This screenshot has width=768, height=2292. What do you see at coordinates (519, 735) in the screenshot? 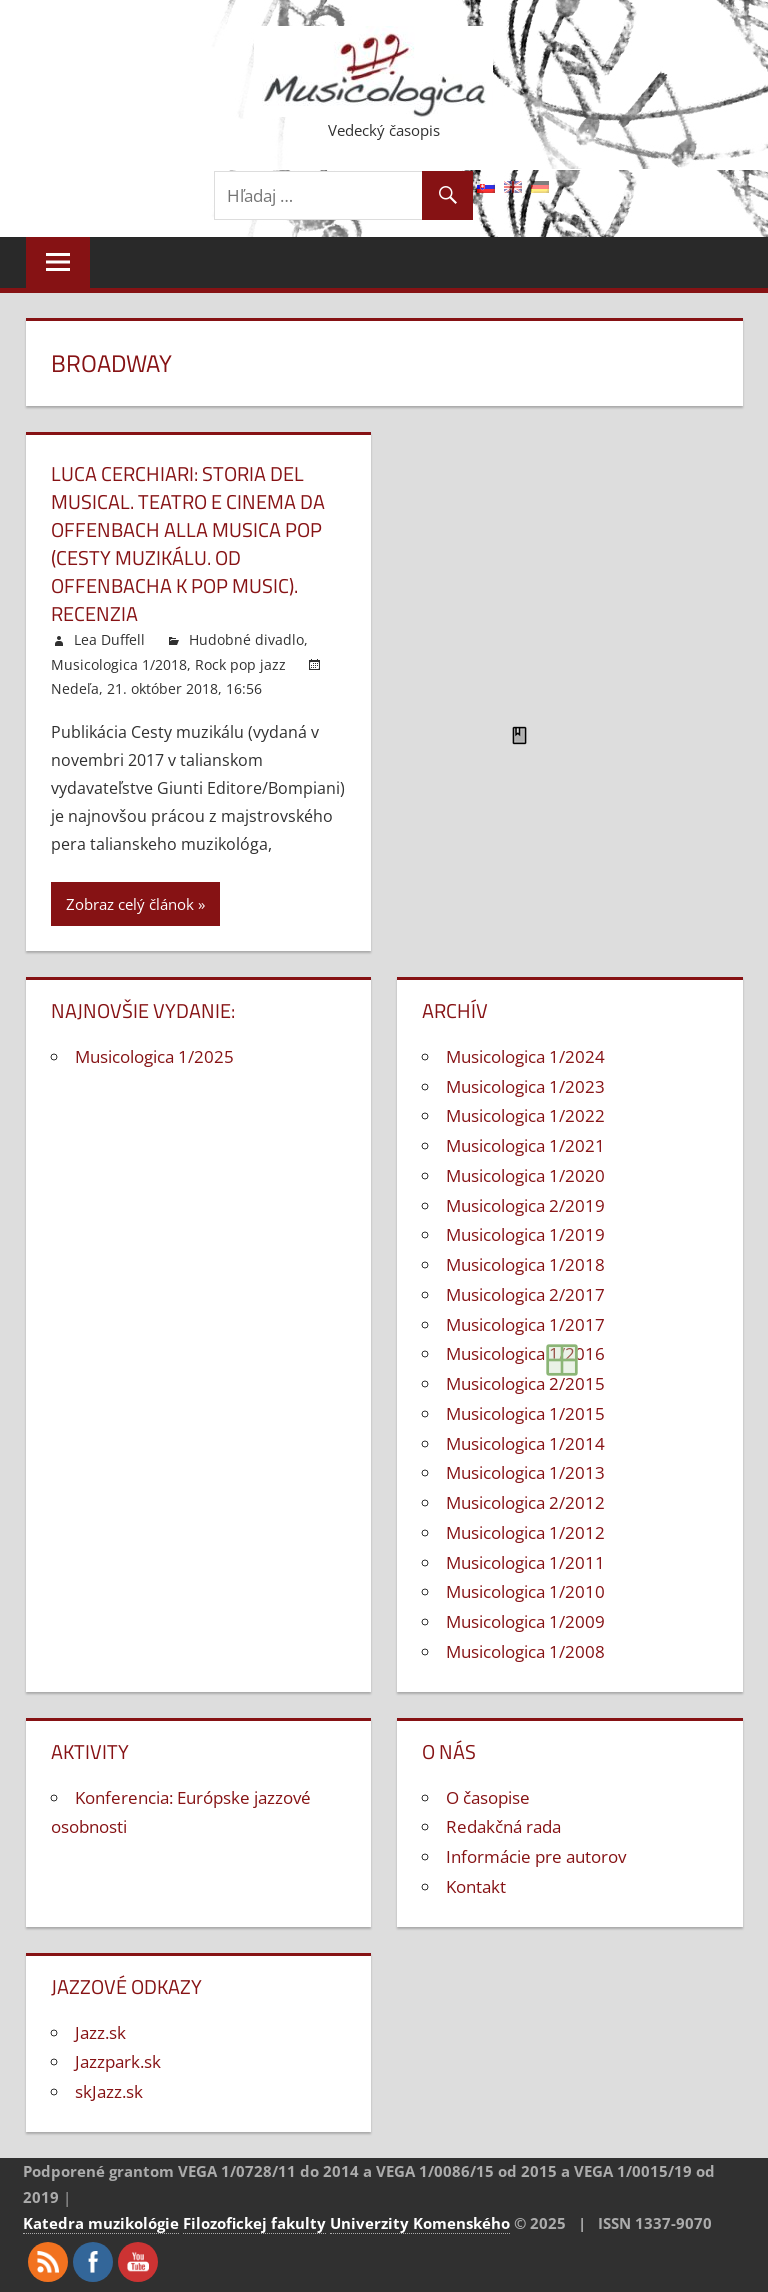
I see `open your library or reading list` at bounding box center [519, 735].